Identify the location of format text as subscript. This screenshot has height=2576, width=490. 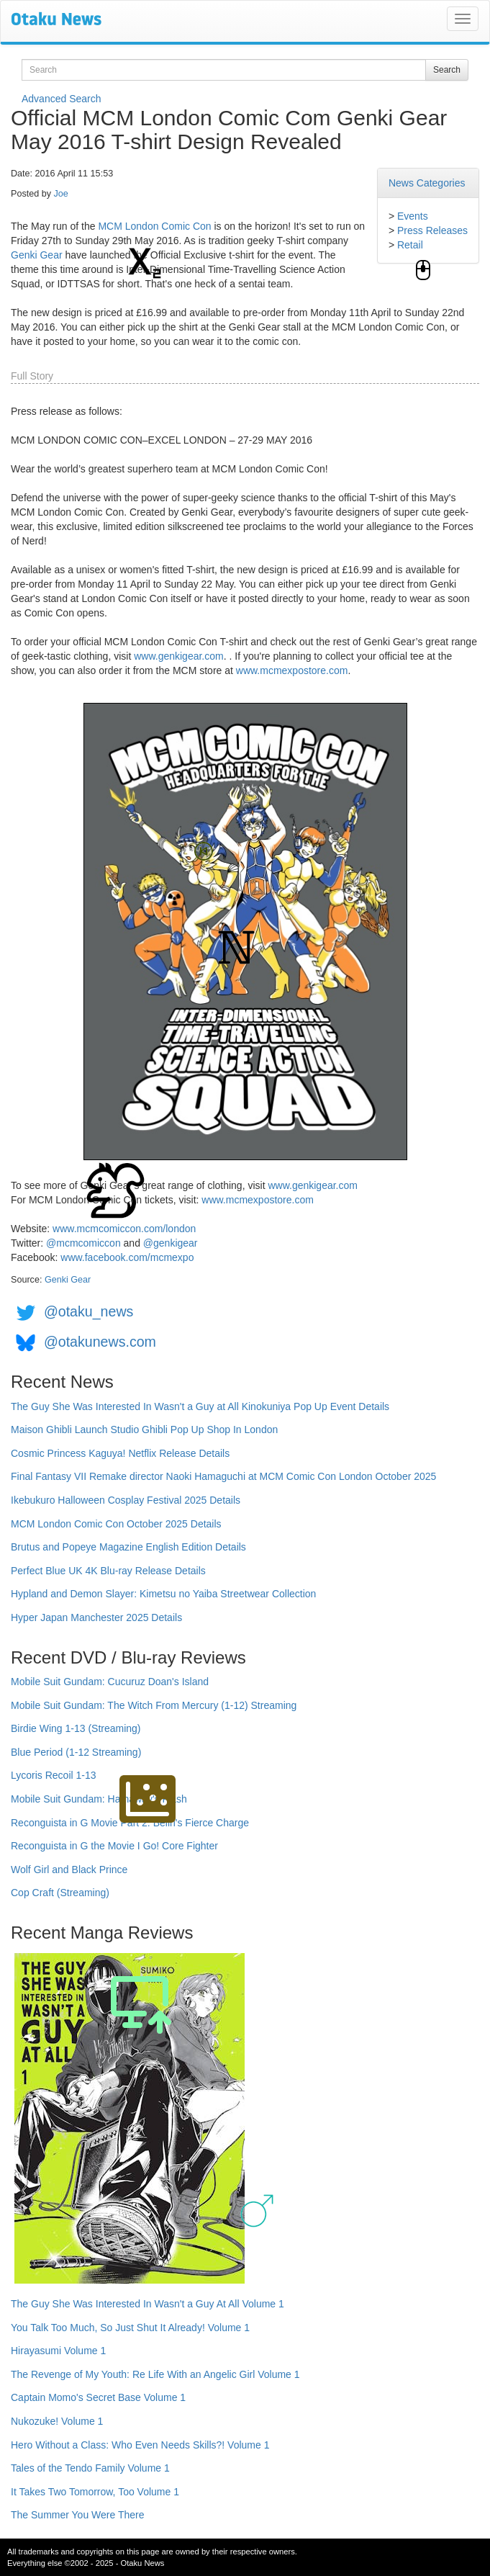
(140, 263).